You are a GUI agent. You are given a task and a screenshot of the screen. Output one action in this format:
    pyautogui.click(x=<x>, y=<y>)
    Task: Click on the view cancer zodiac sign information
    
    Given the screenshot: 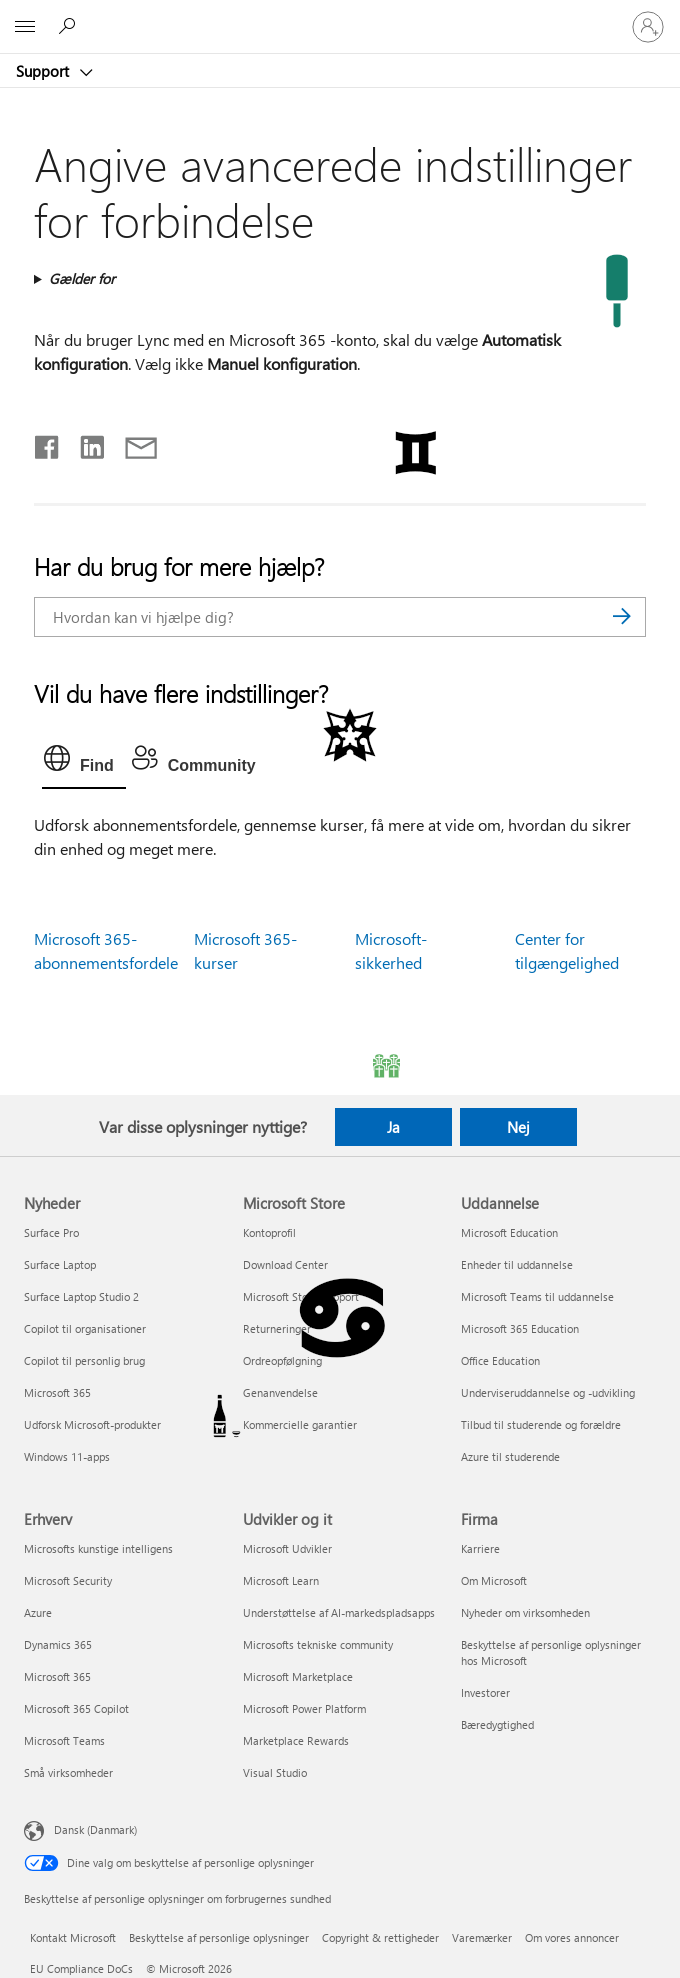 What is the action you would take?
    pyautogui.click(x=342, y=1318)
    